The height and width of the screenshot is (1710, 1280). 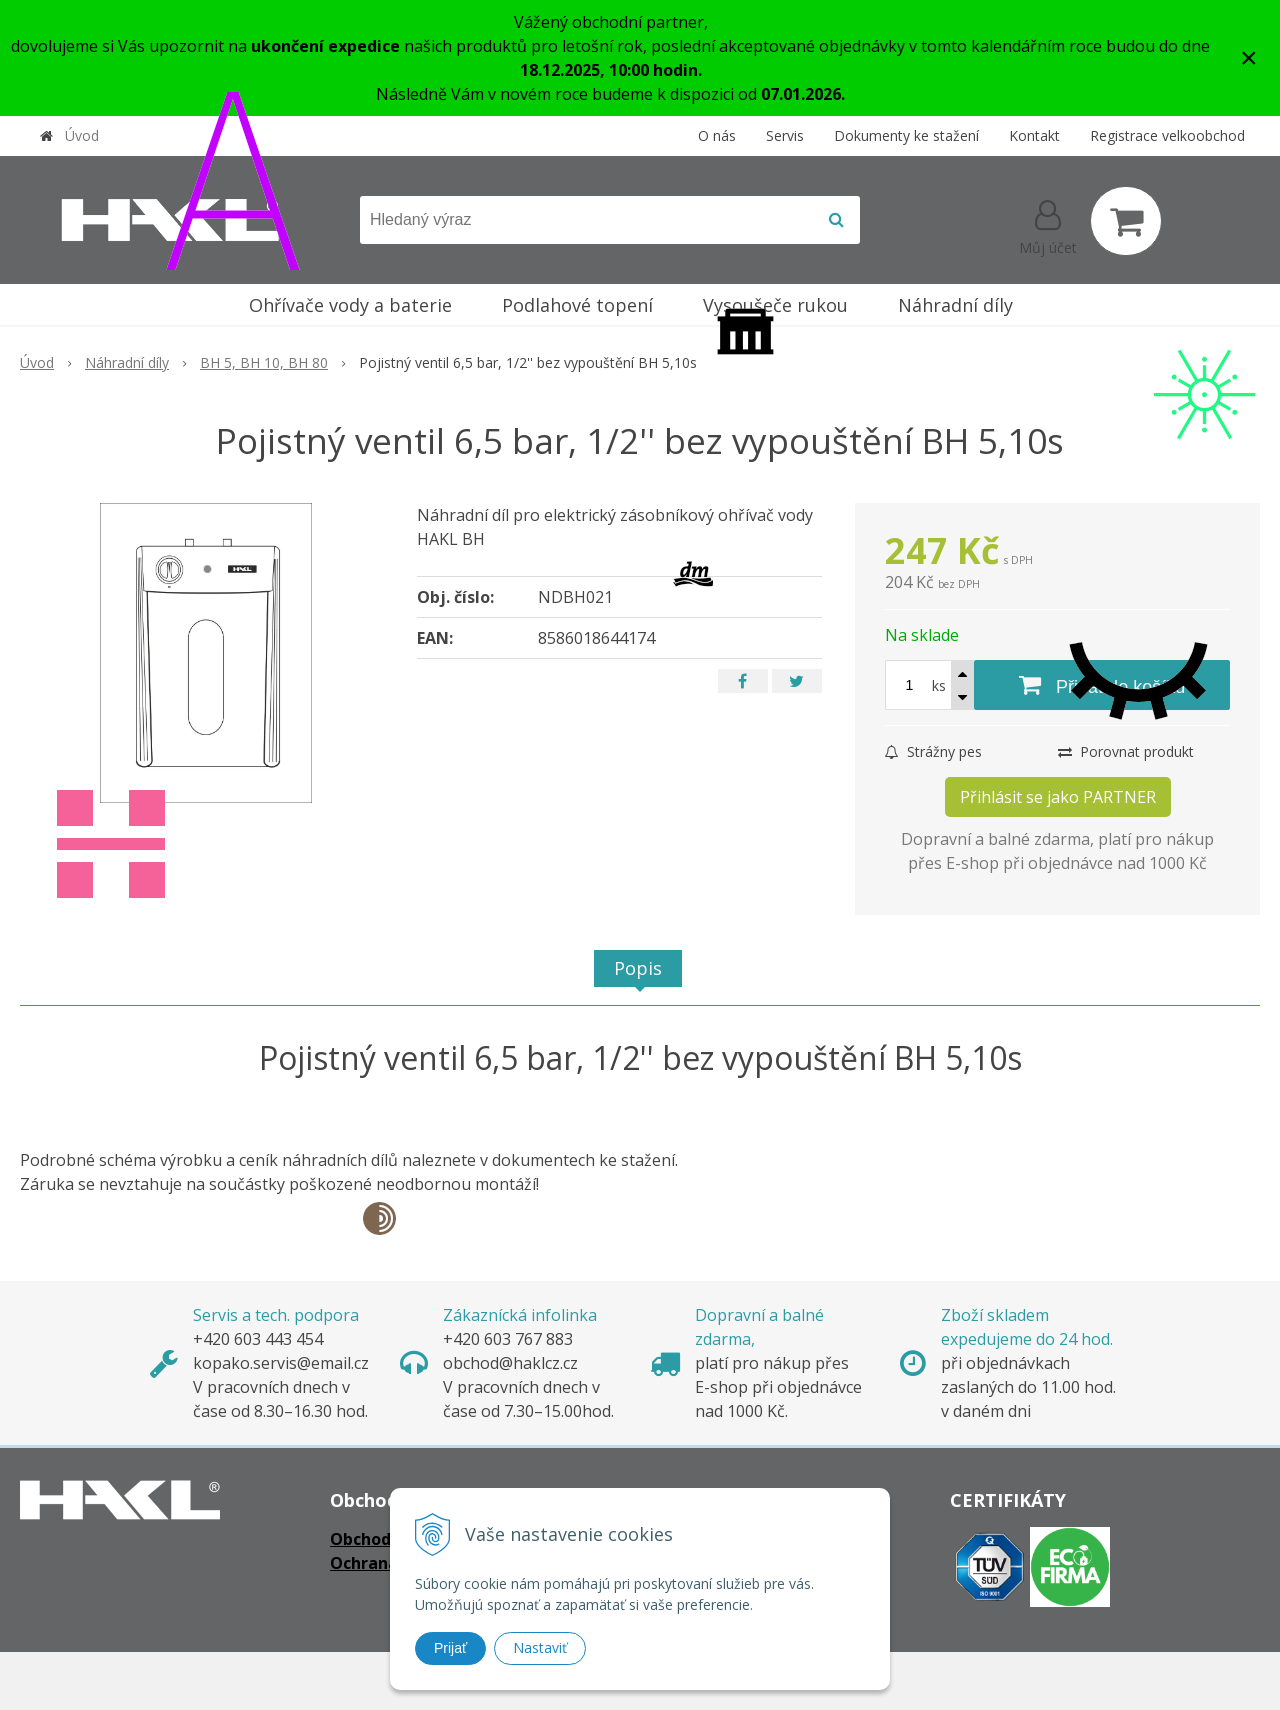 What do you see at coordinates (233, 181) in the screenshot?
I see `A-Frame VR framework logo` at bounding box center [233, 181].